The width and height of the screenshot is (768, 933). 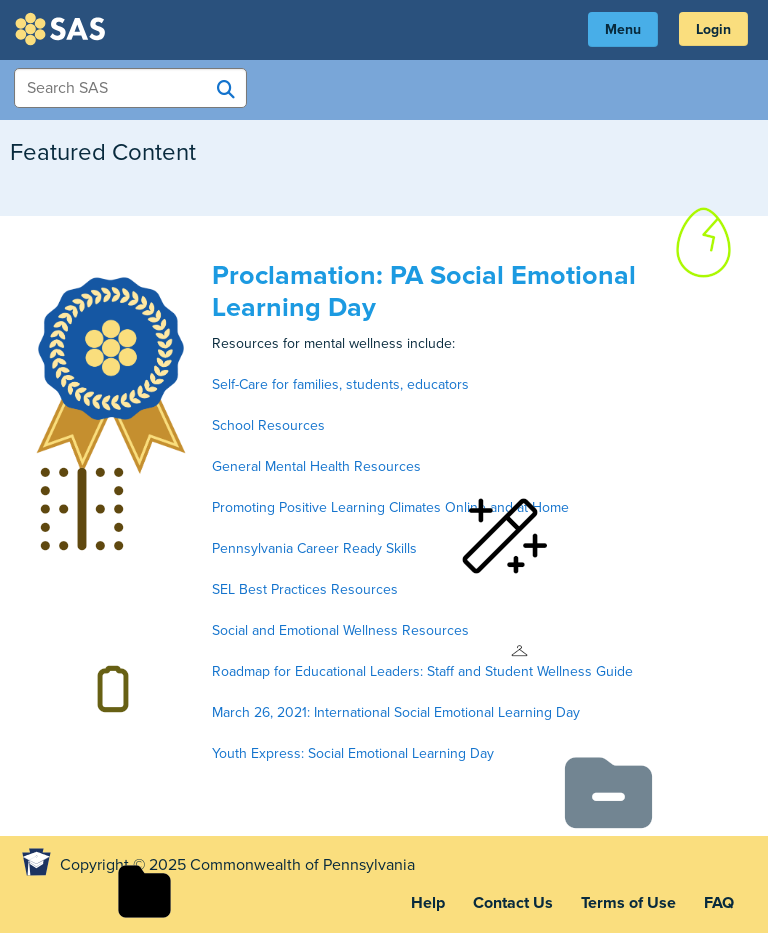 What do you see at coordinates (82, 509) in the screenshot?
I see `add a vertical border to selected cells` at bounding box center [82, 509].